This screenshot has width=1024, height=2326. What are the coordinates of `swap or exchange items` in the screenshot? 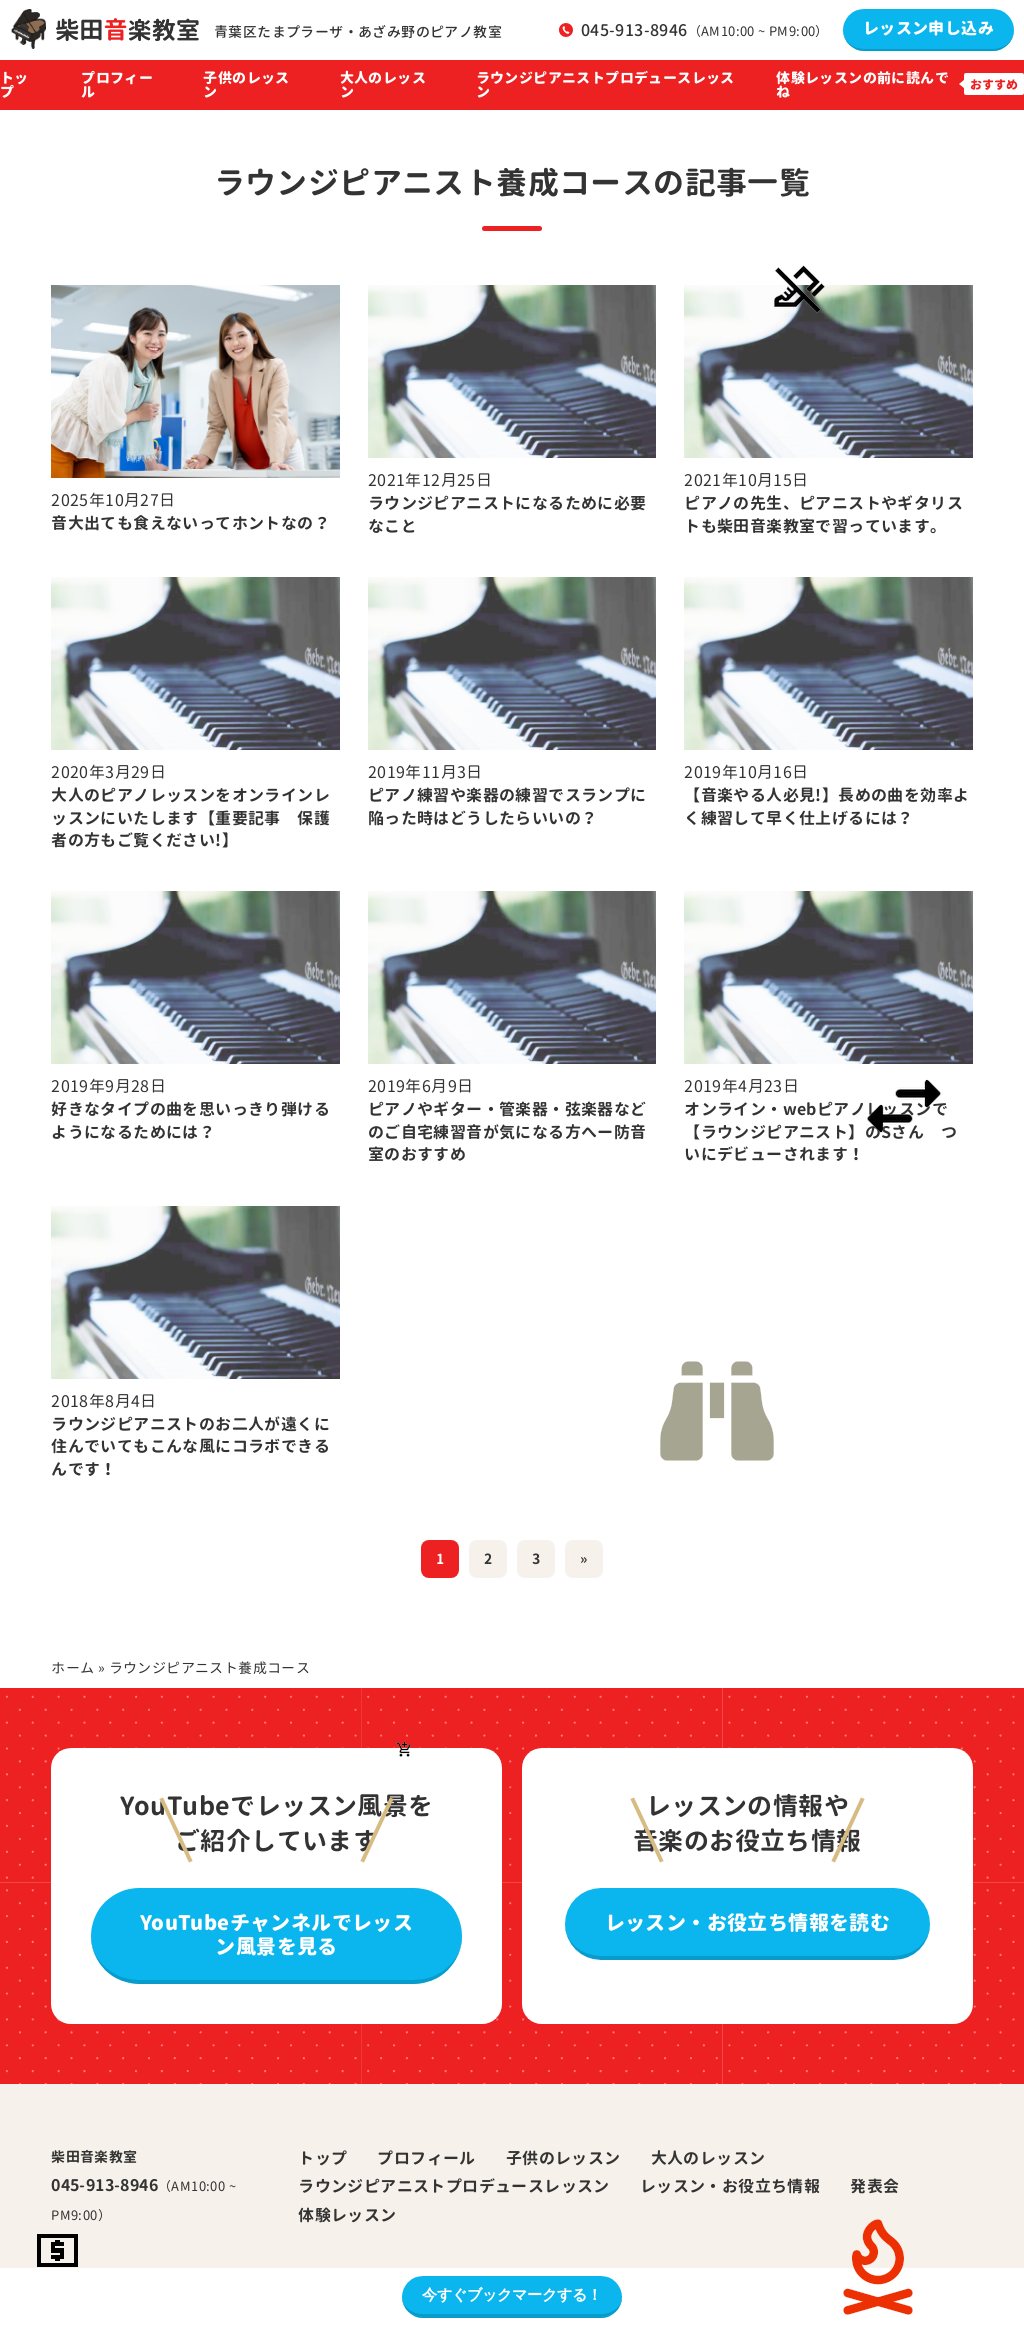 It's located at (904, 1106).